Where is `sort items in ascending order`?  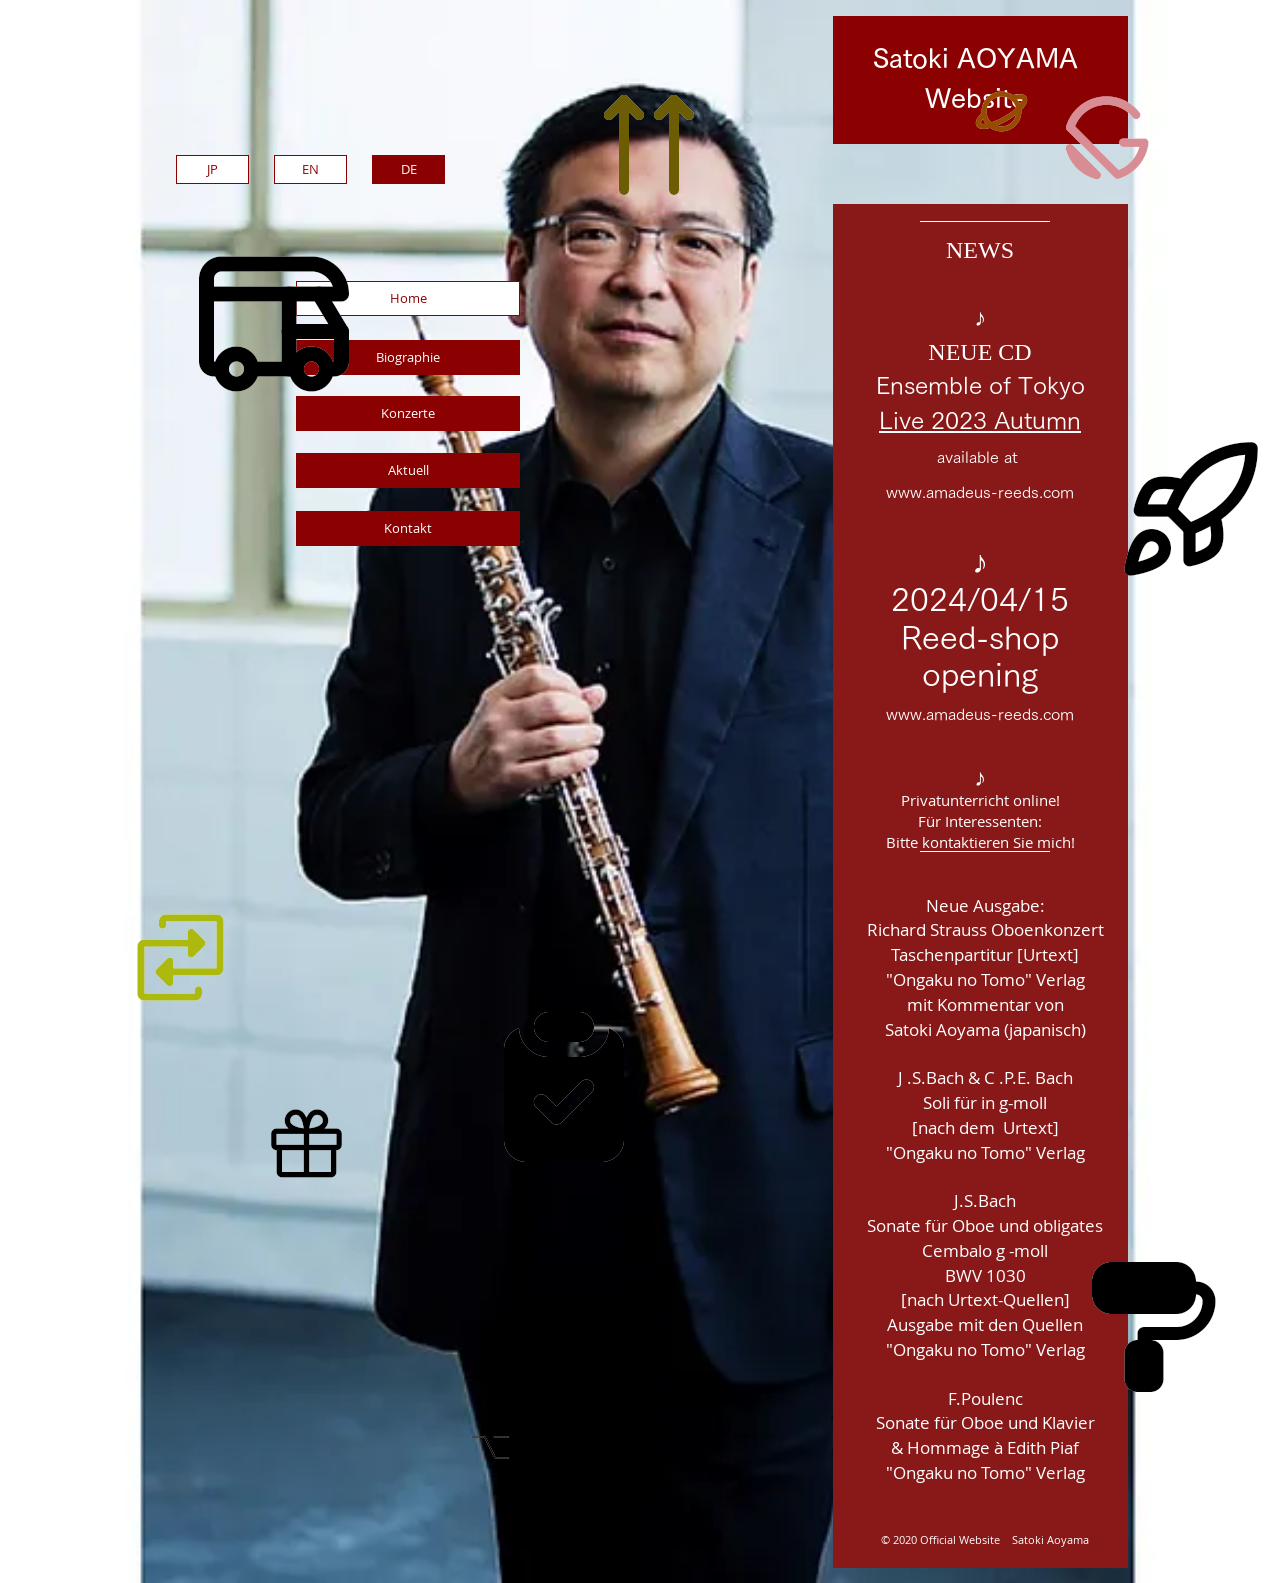
sort items in ascending order is located at coordinates (649, 145).